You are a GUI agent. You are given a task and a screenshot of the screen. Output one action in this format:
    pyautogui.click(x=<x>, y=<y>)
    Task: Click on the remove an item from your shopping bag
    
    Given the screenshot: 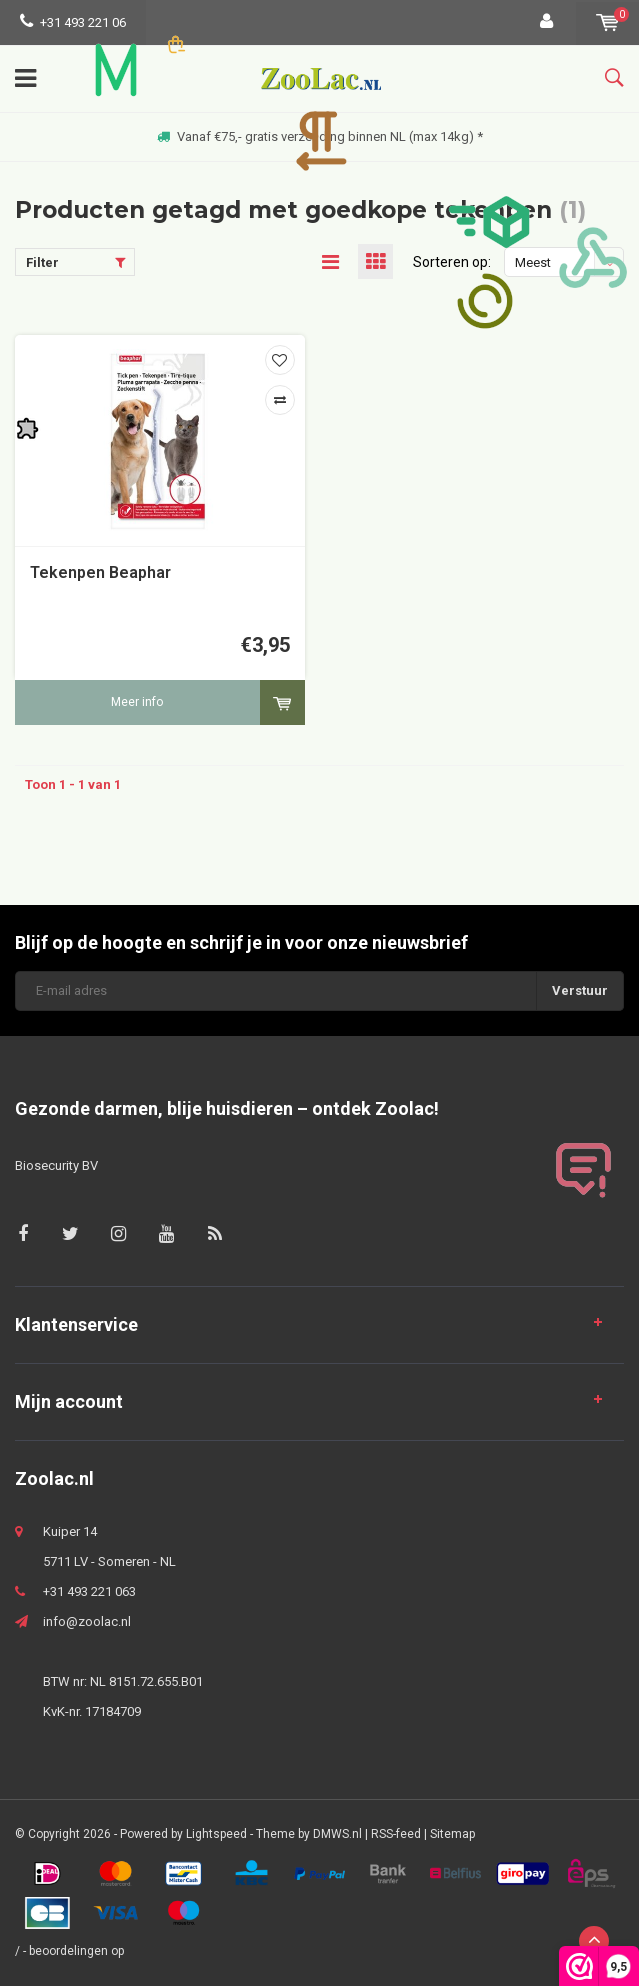 What is the action you would take?
    pyautogui.click(x=175, y=44)
    